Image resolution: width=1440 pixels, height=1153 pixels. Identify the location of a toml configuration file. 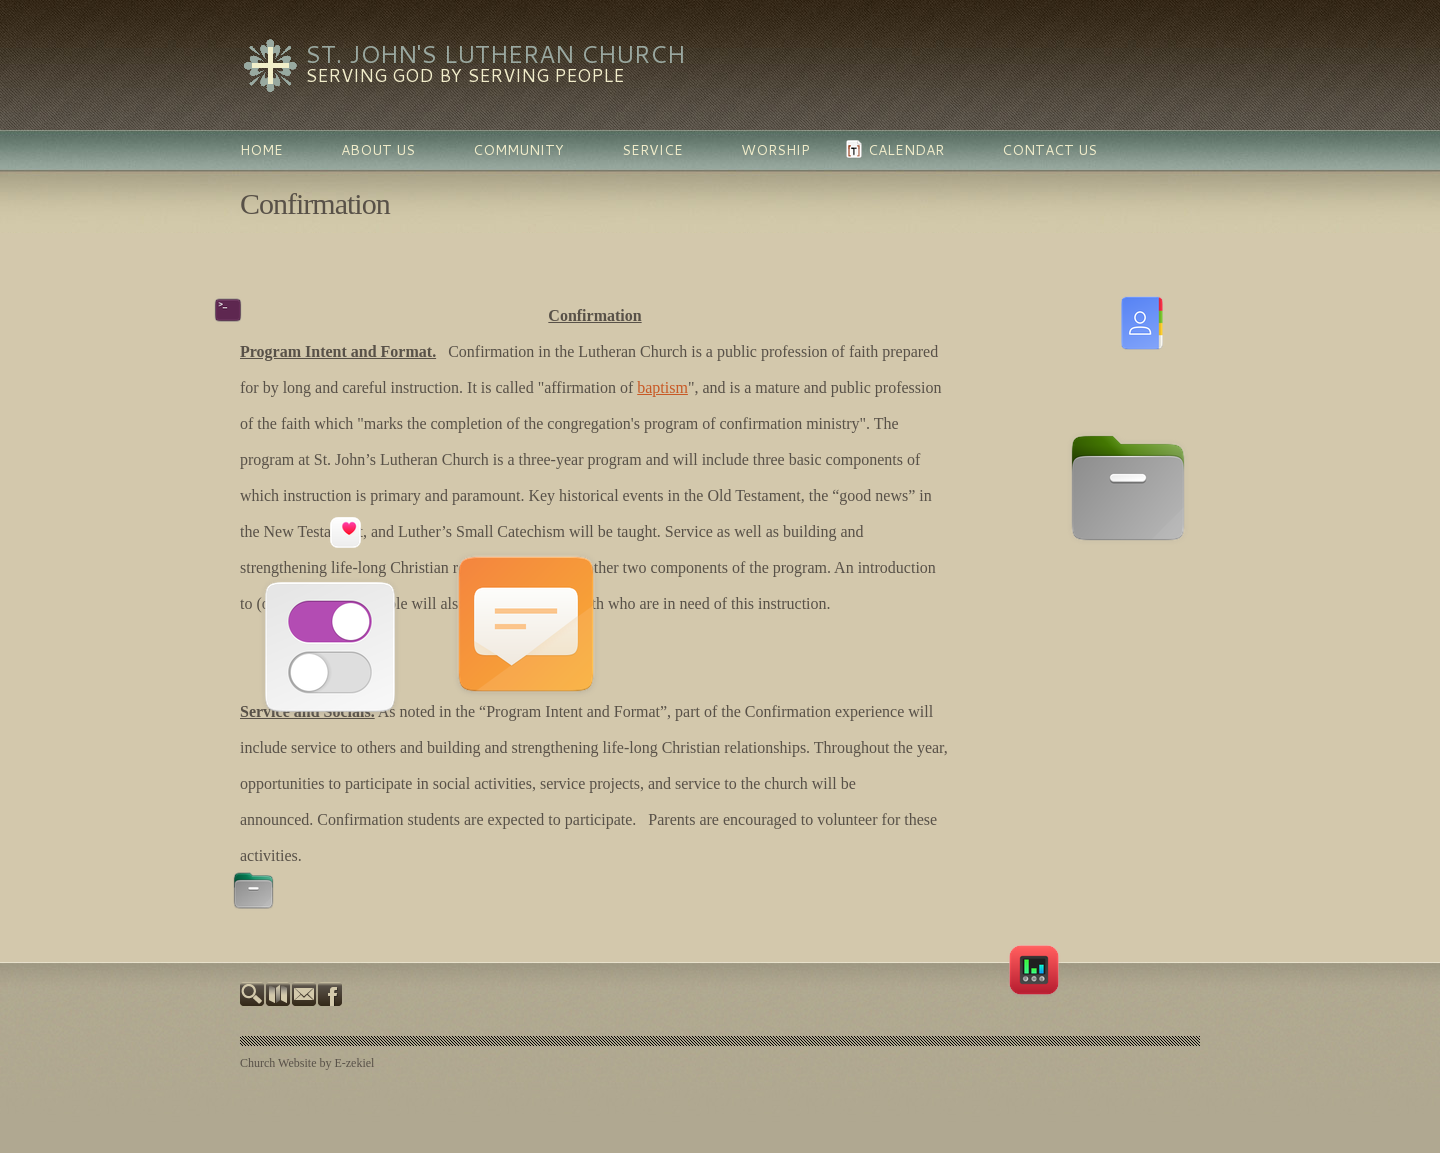
(854, 149).